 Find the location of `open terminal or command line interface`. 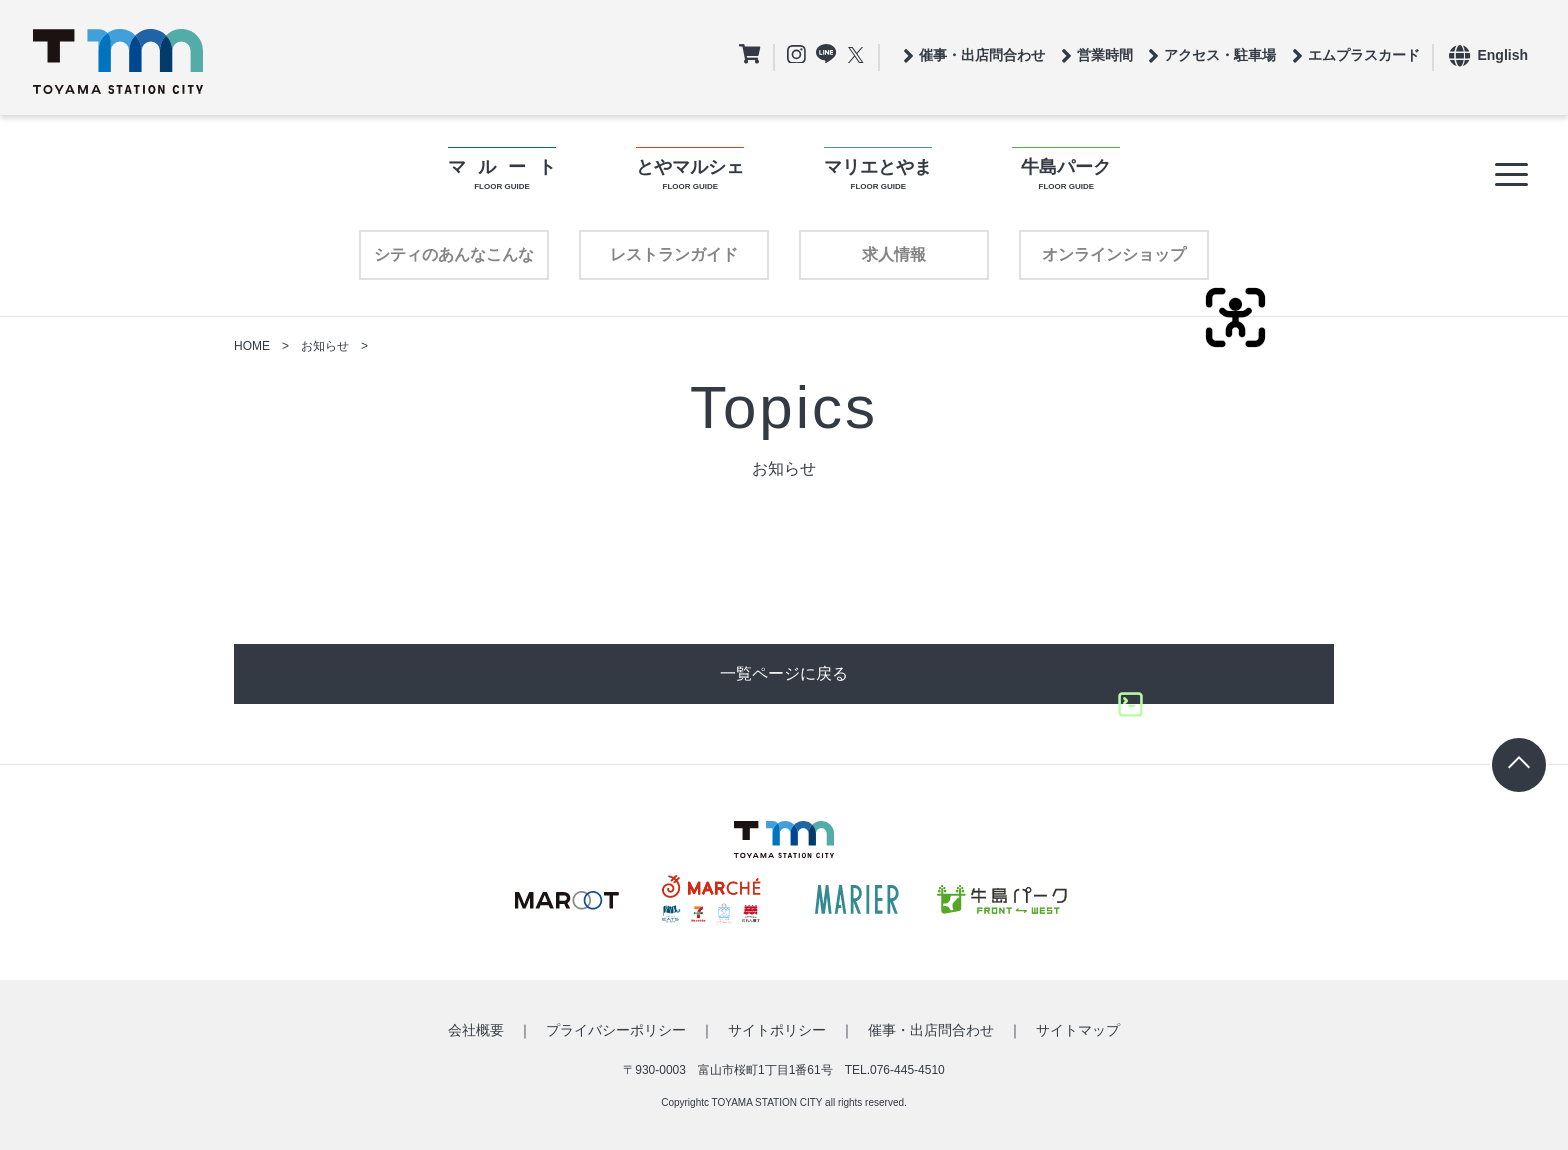

open terminal or command line interface is located at coordinates (1130, 704).